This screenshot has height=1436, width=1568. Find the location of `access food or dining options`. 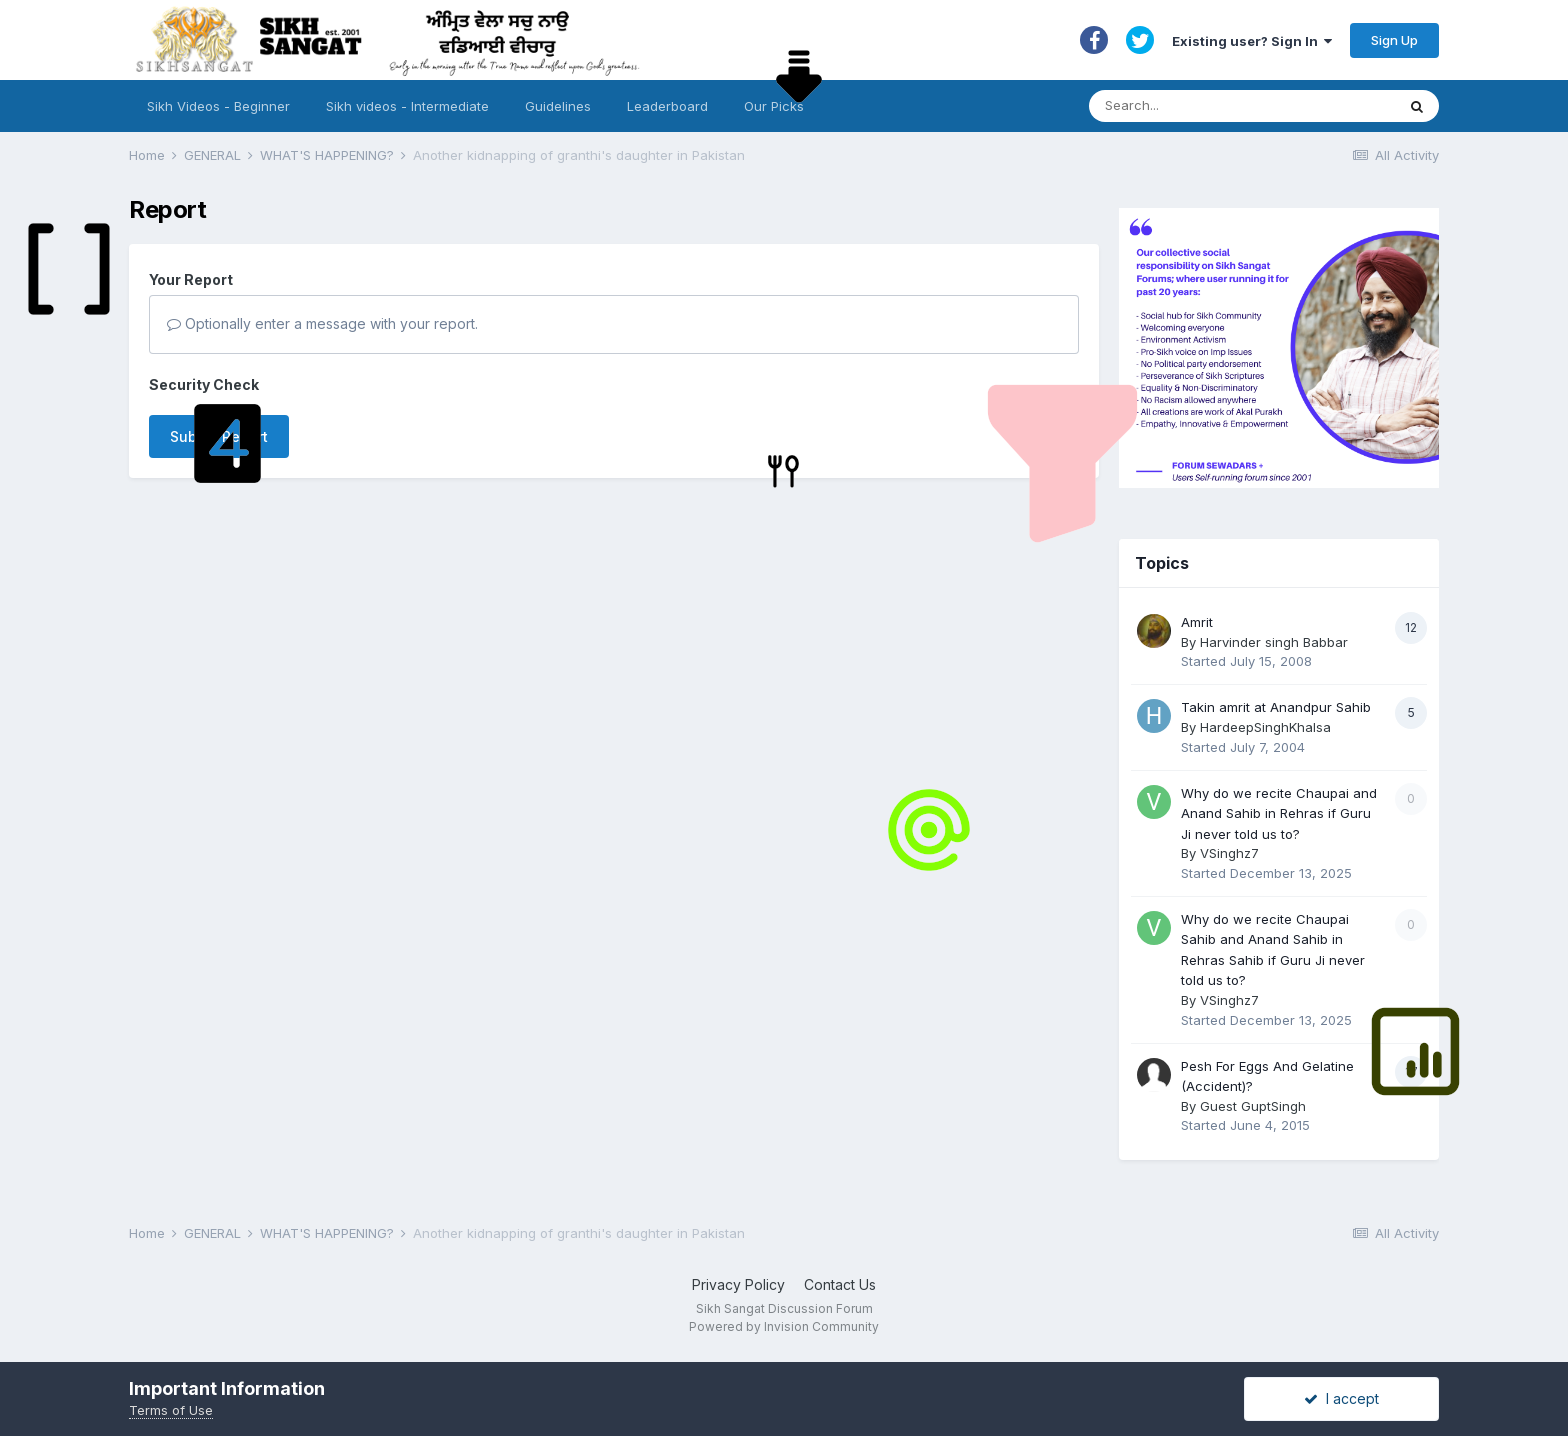

access food or dining options is located at coordinates (783, 470).